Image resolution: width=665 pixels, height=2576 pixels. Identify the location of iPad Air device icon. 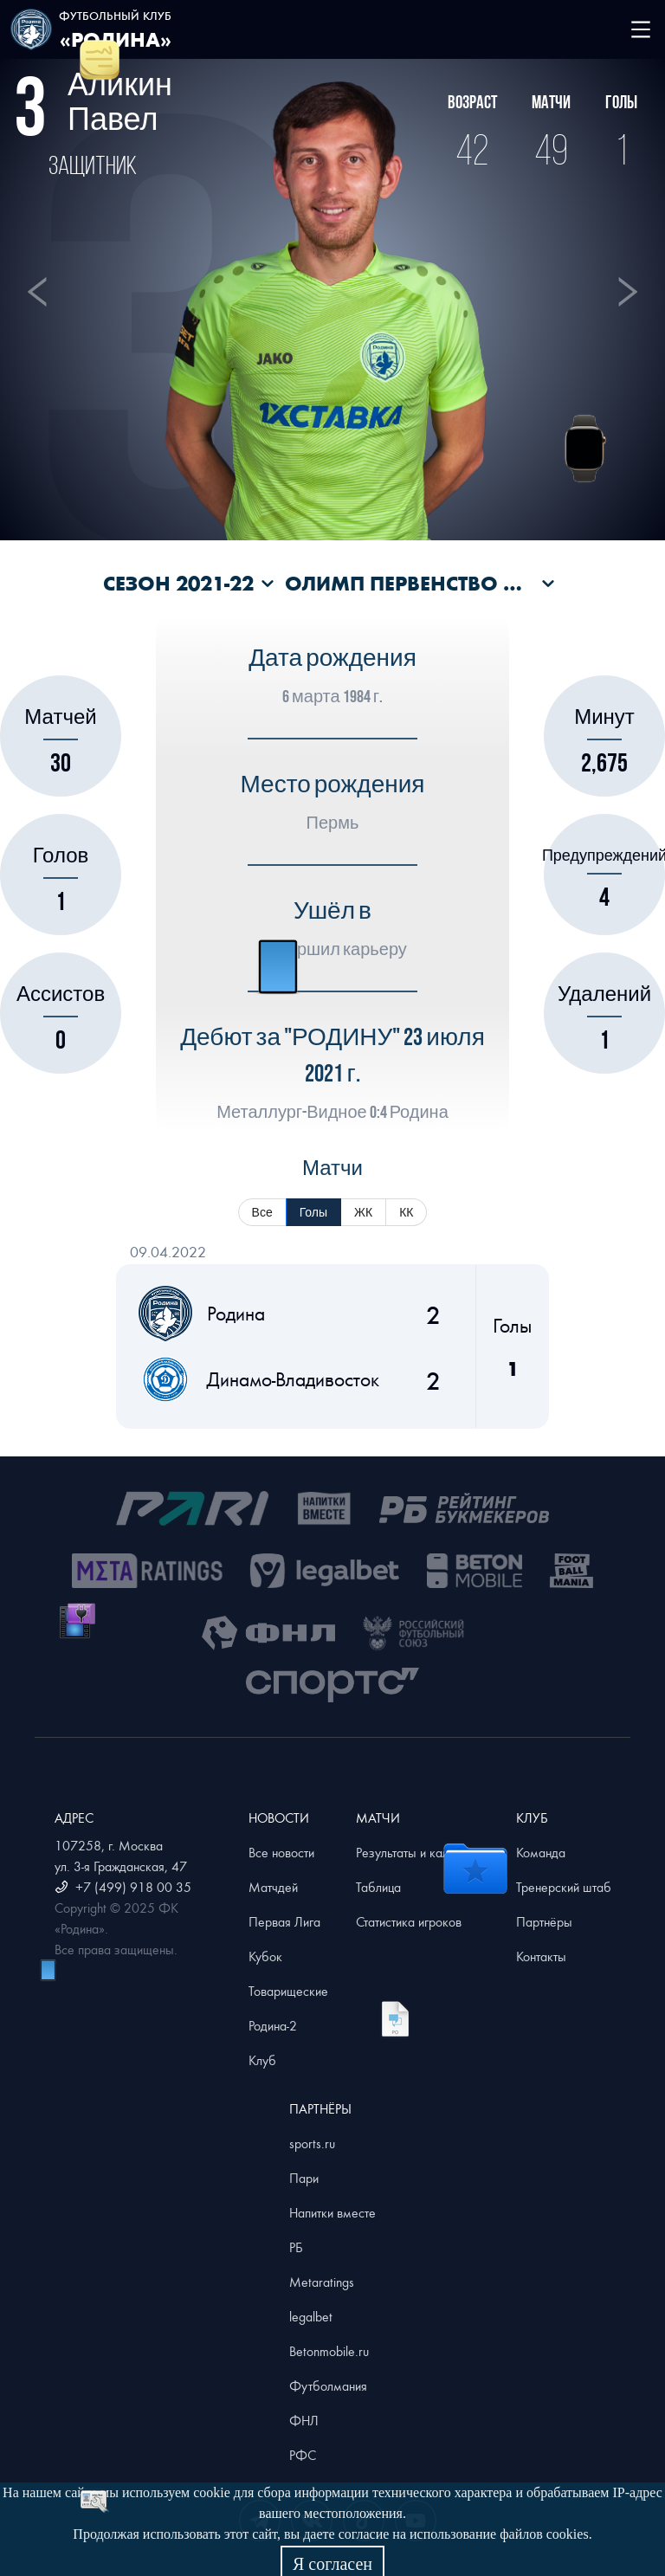
(278, 967).